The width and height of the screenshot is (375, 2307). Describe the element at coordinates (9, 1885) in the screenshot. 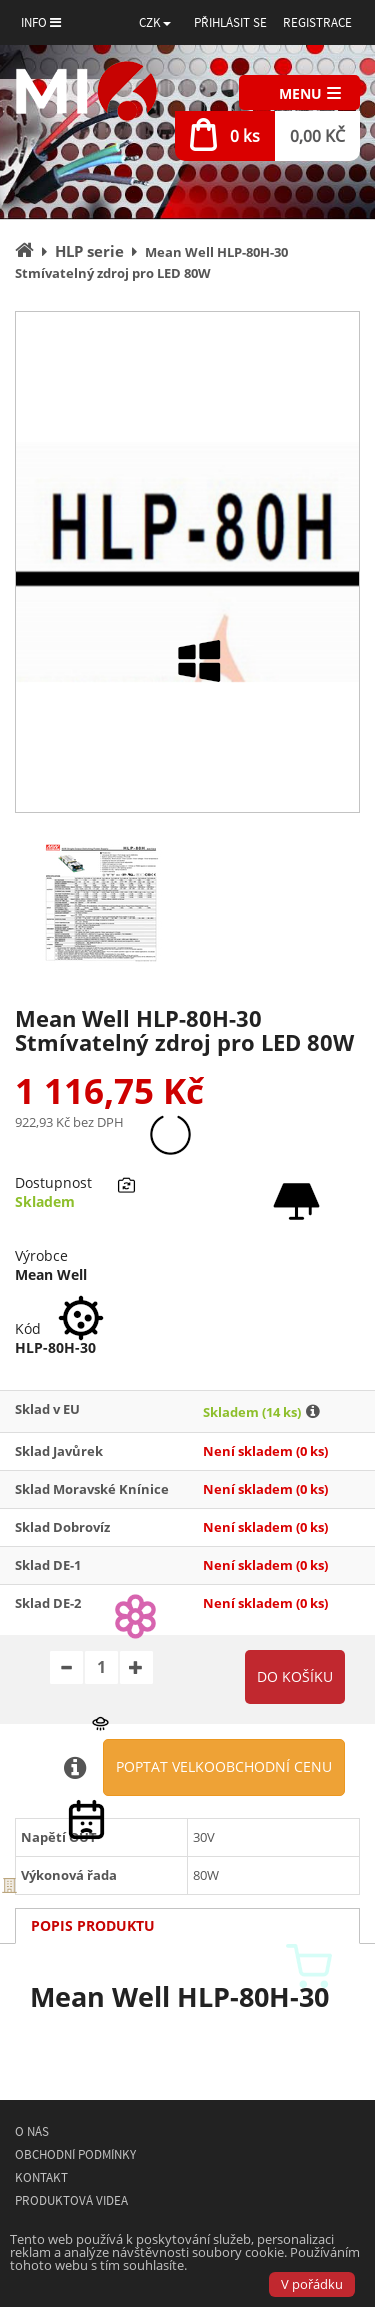

I see `view building or office location` at that location.